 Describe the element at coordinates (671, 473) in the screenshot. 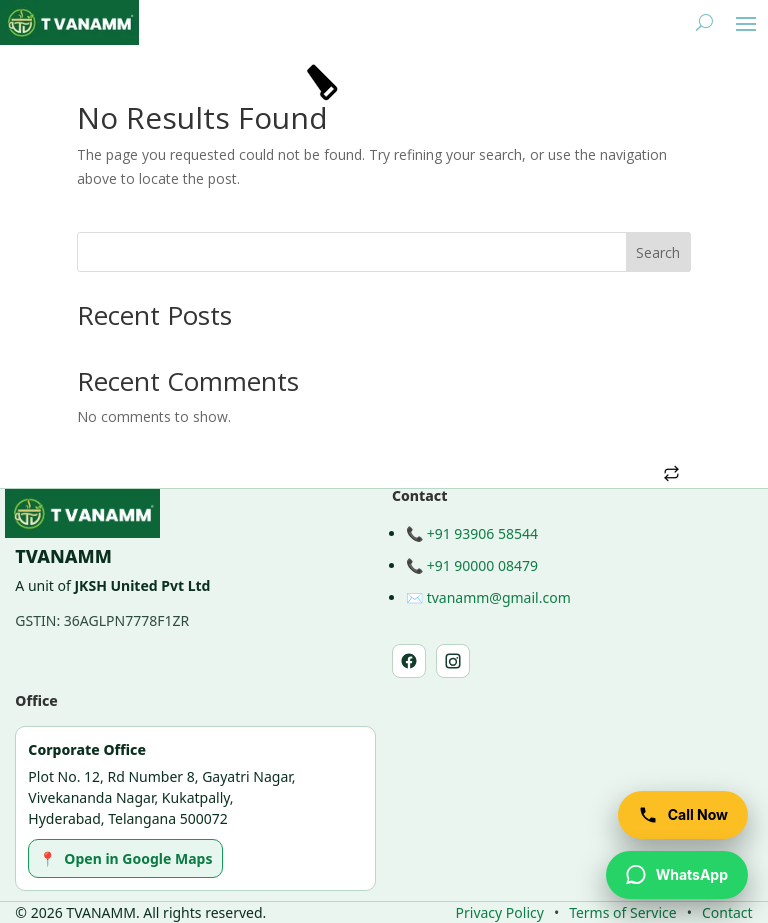

I see `enable repeat or loop playback` at that location.